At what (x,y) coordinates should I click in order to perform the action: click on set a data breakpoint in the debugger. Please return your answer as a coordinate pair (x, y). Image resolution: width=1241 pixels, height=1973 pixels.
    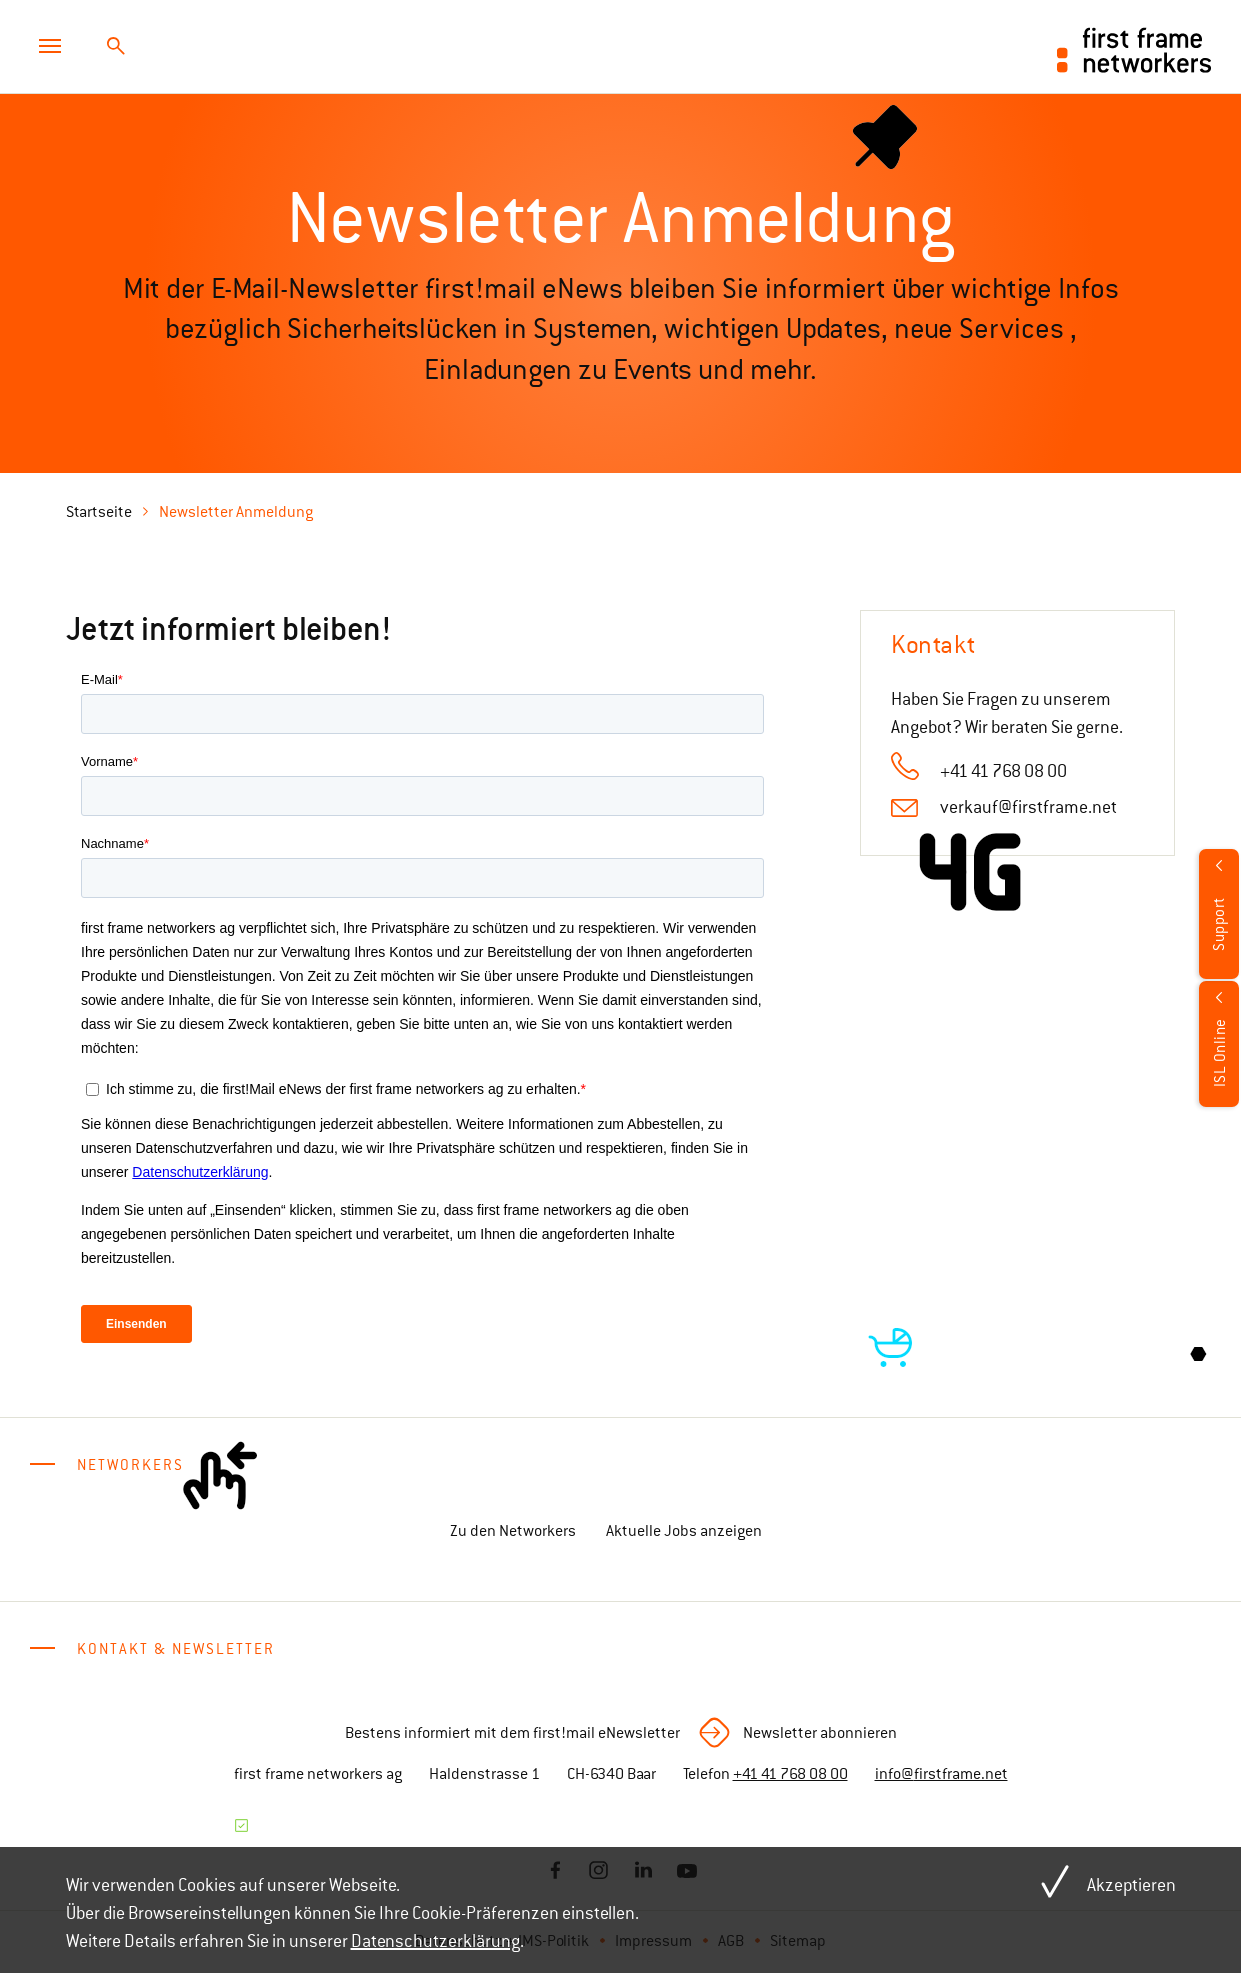
    Looking at the image, I should click on (1199, 1354).